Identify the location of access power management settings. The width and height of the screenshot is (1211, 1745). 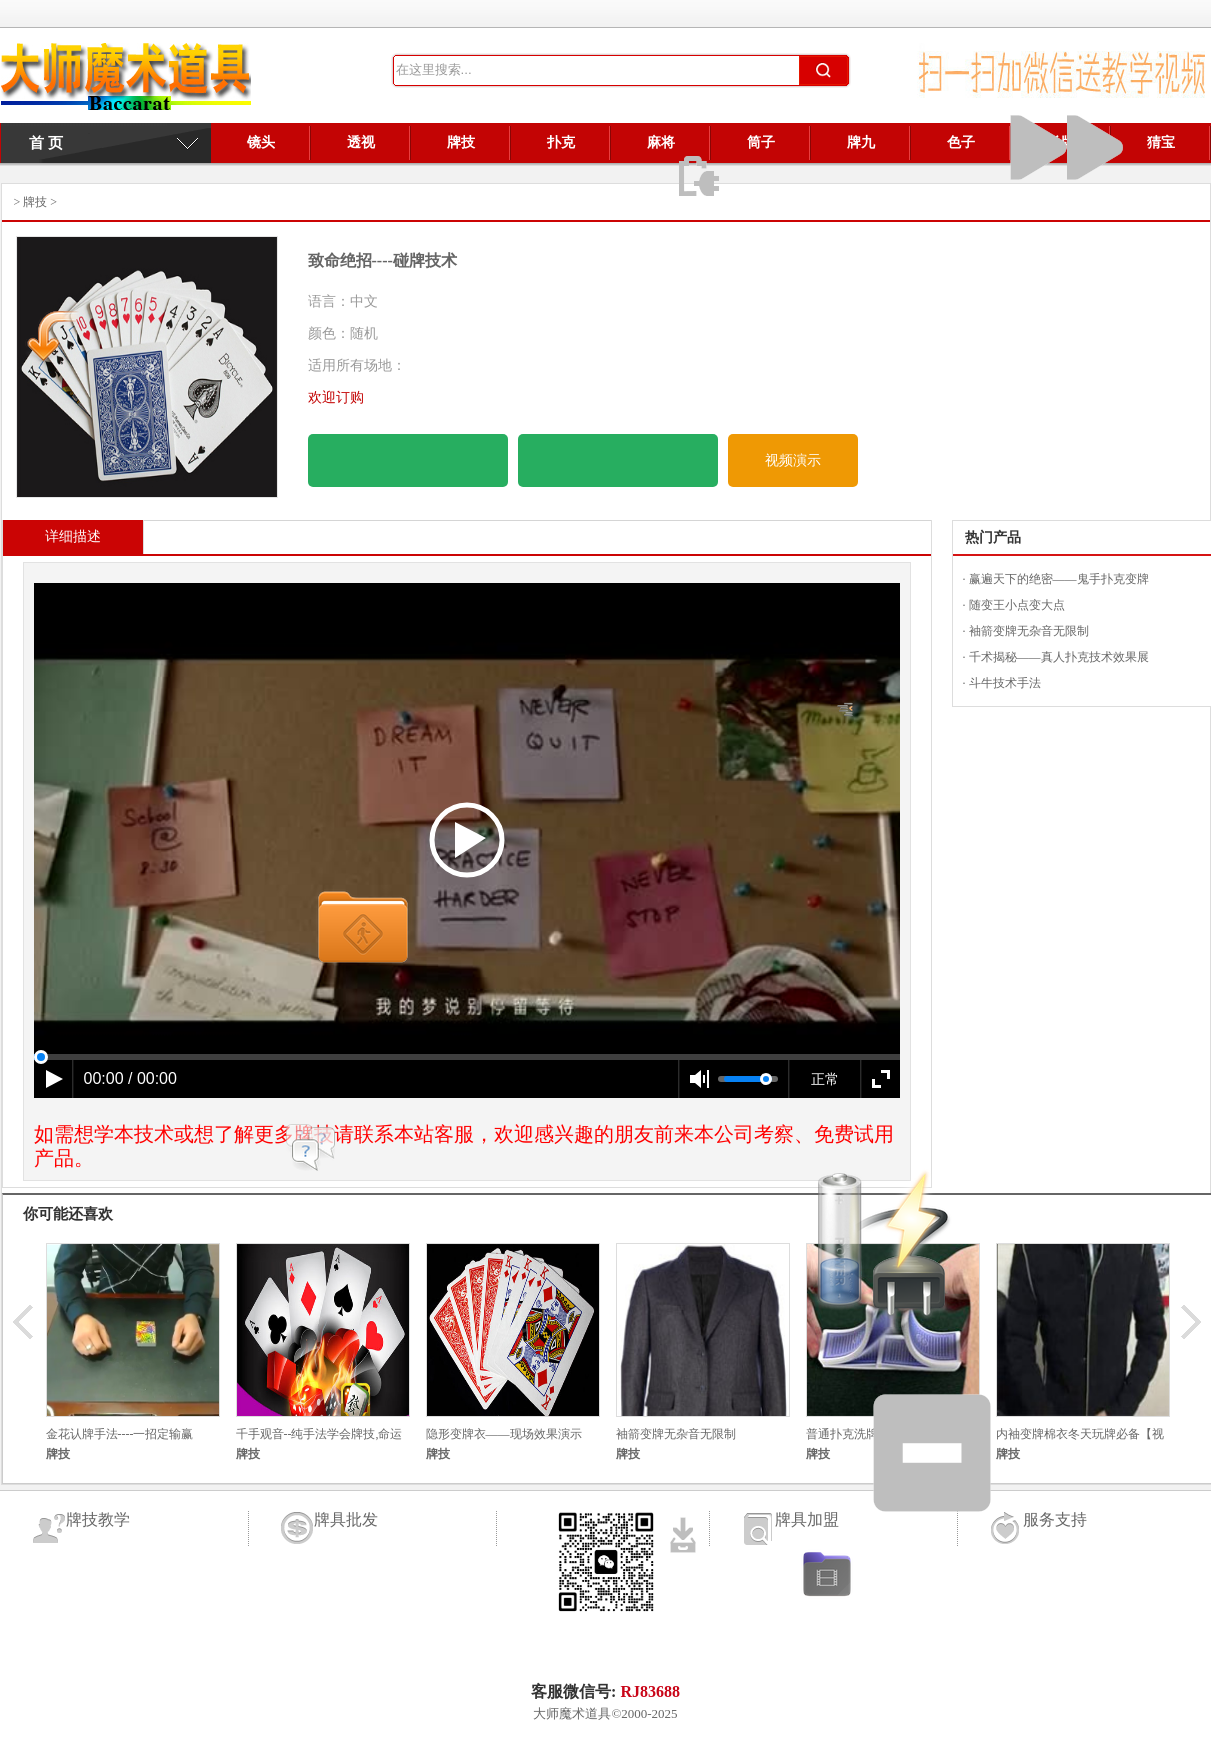
(699, 176).